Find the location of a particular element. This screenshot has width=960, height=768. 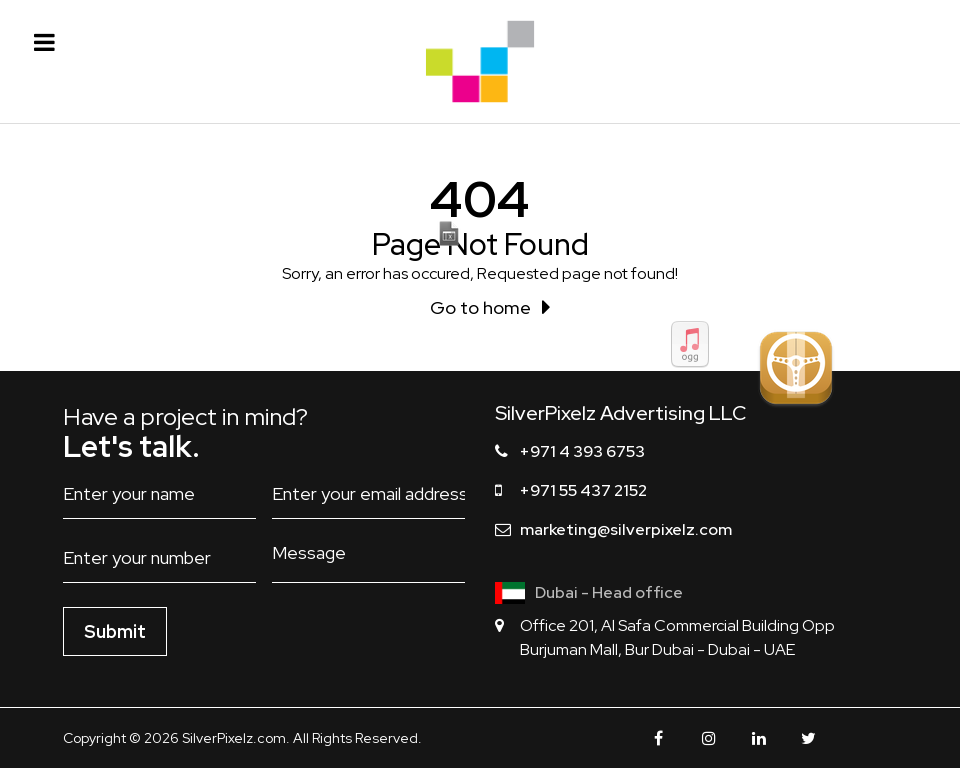

an ogg vorbis audio file is located at coordinates (690, 344).